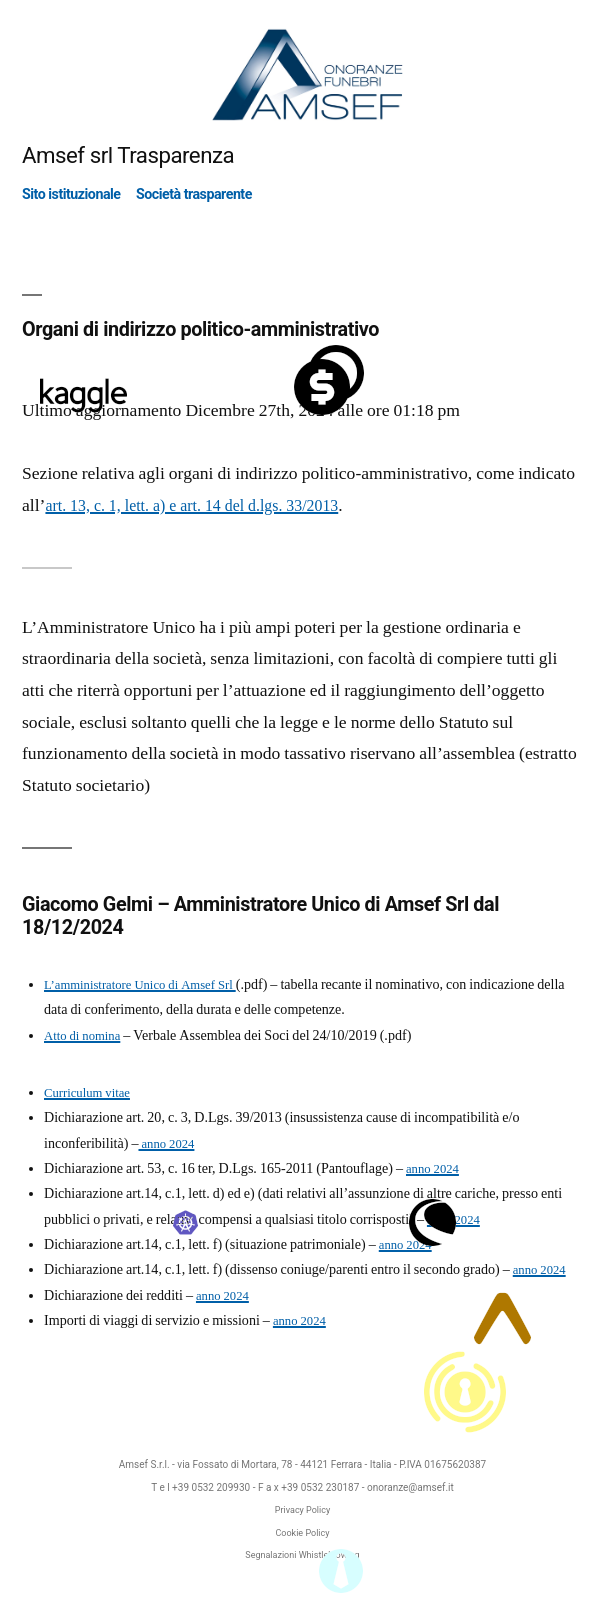 This screenshot has height=1610, width=605. I want to click on view your coin balance or currency, so click(329, 380).